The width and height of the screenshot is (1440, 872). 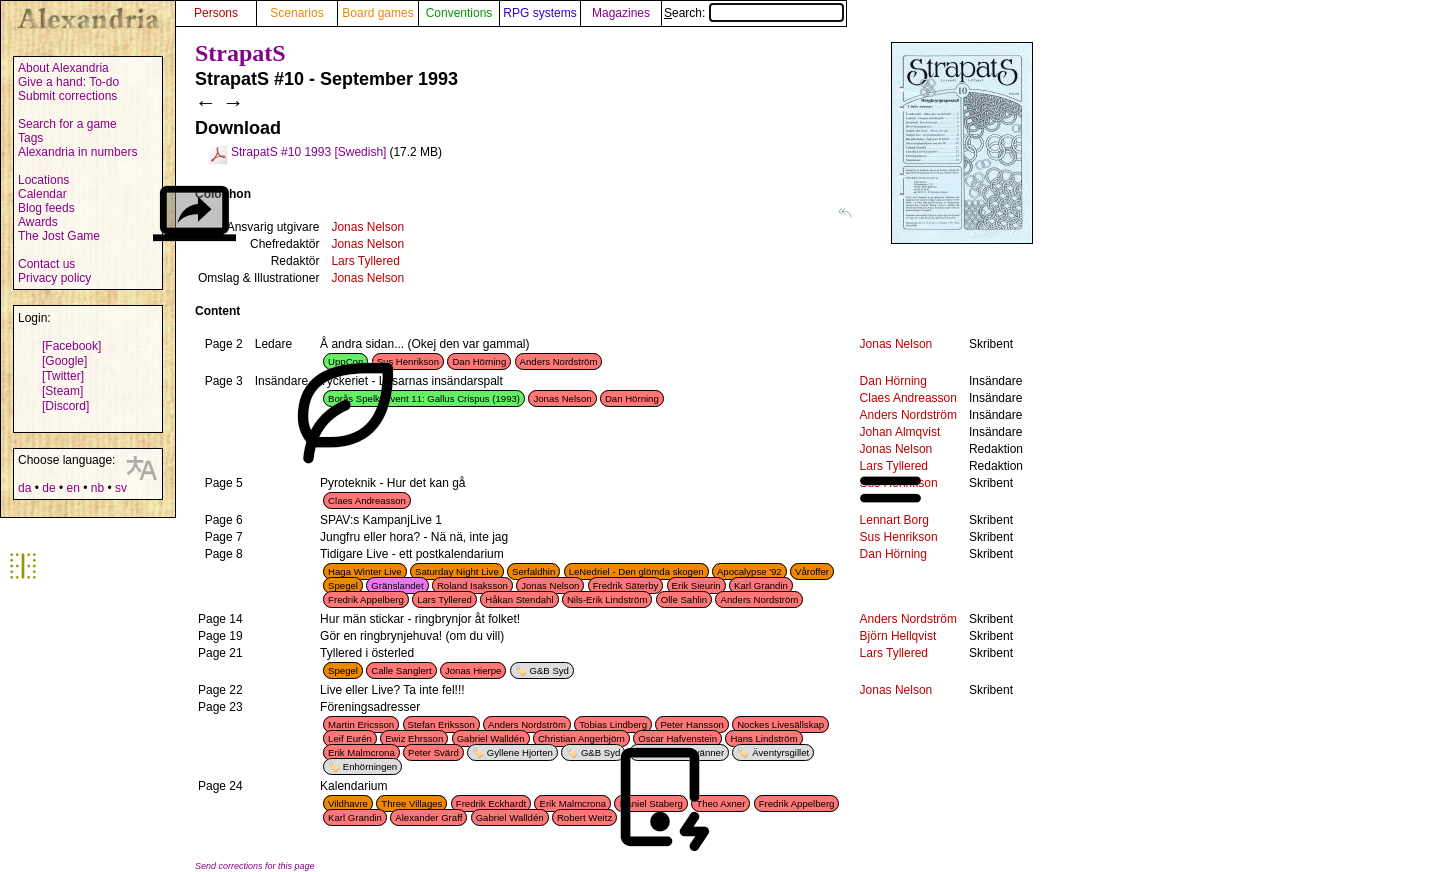 What do you see at coordinates (660, 797) in the screenshot?
I see `tablet charging status` at bounding box center [660, 797].